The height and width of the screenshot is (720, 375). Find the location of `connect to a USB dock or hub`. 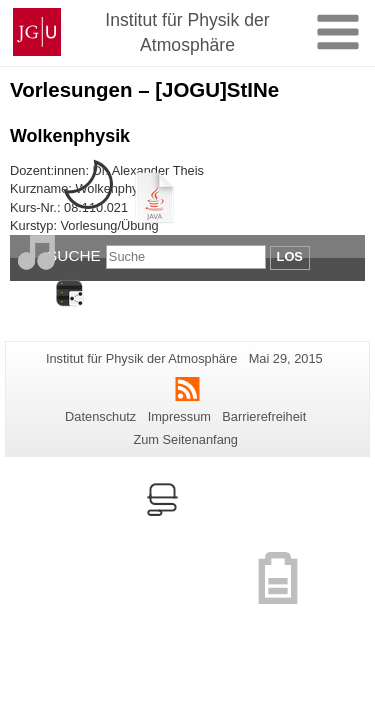

connect to a USB dock or hub is located at coordinates (162, 498).